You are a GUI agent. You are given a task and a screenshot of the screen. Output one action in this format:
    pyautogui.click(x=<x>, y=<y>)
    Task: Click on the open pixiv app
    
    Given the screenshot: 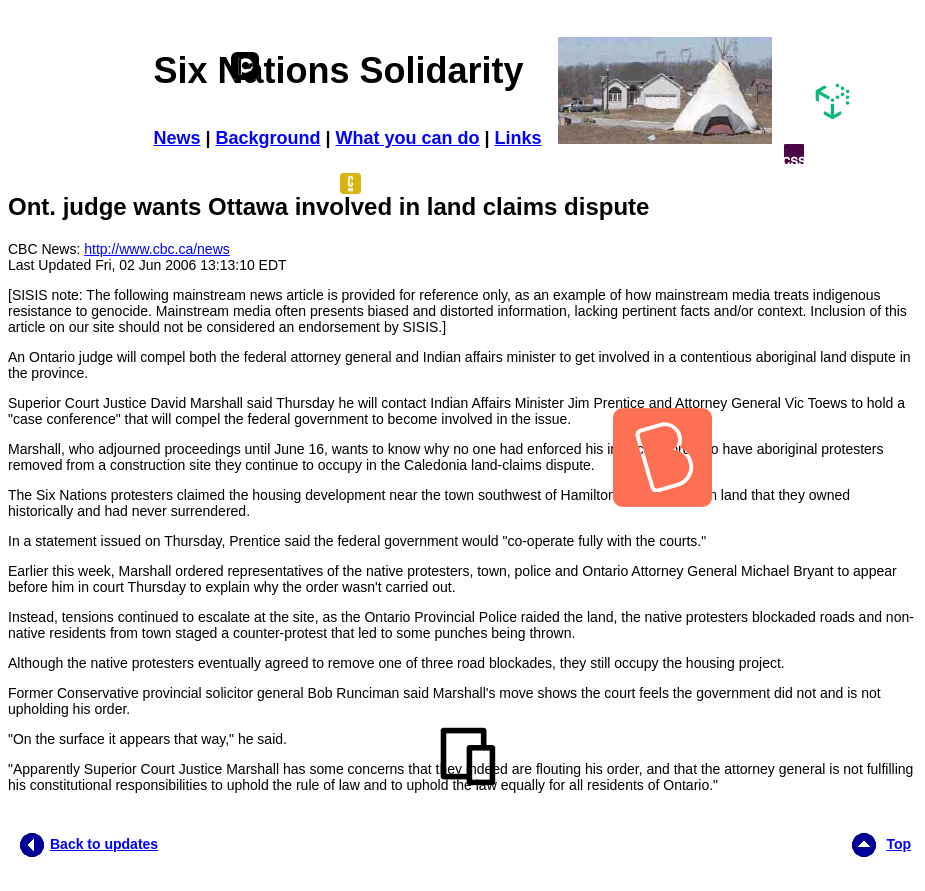 What is the action you would take?
    pyautogui.click(x=245, y=66)
    